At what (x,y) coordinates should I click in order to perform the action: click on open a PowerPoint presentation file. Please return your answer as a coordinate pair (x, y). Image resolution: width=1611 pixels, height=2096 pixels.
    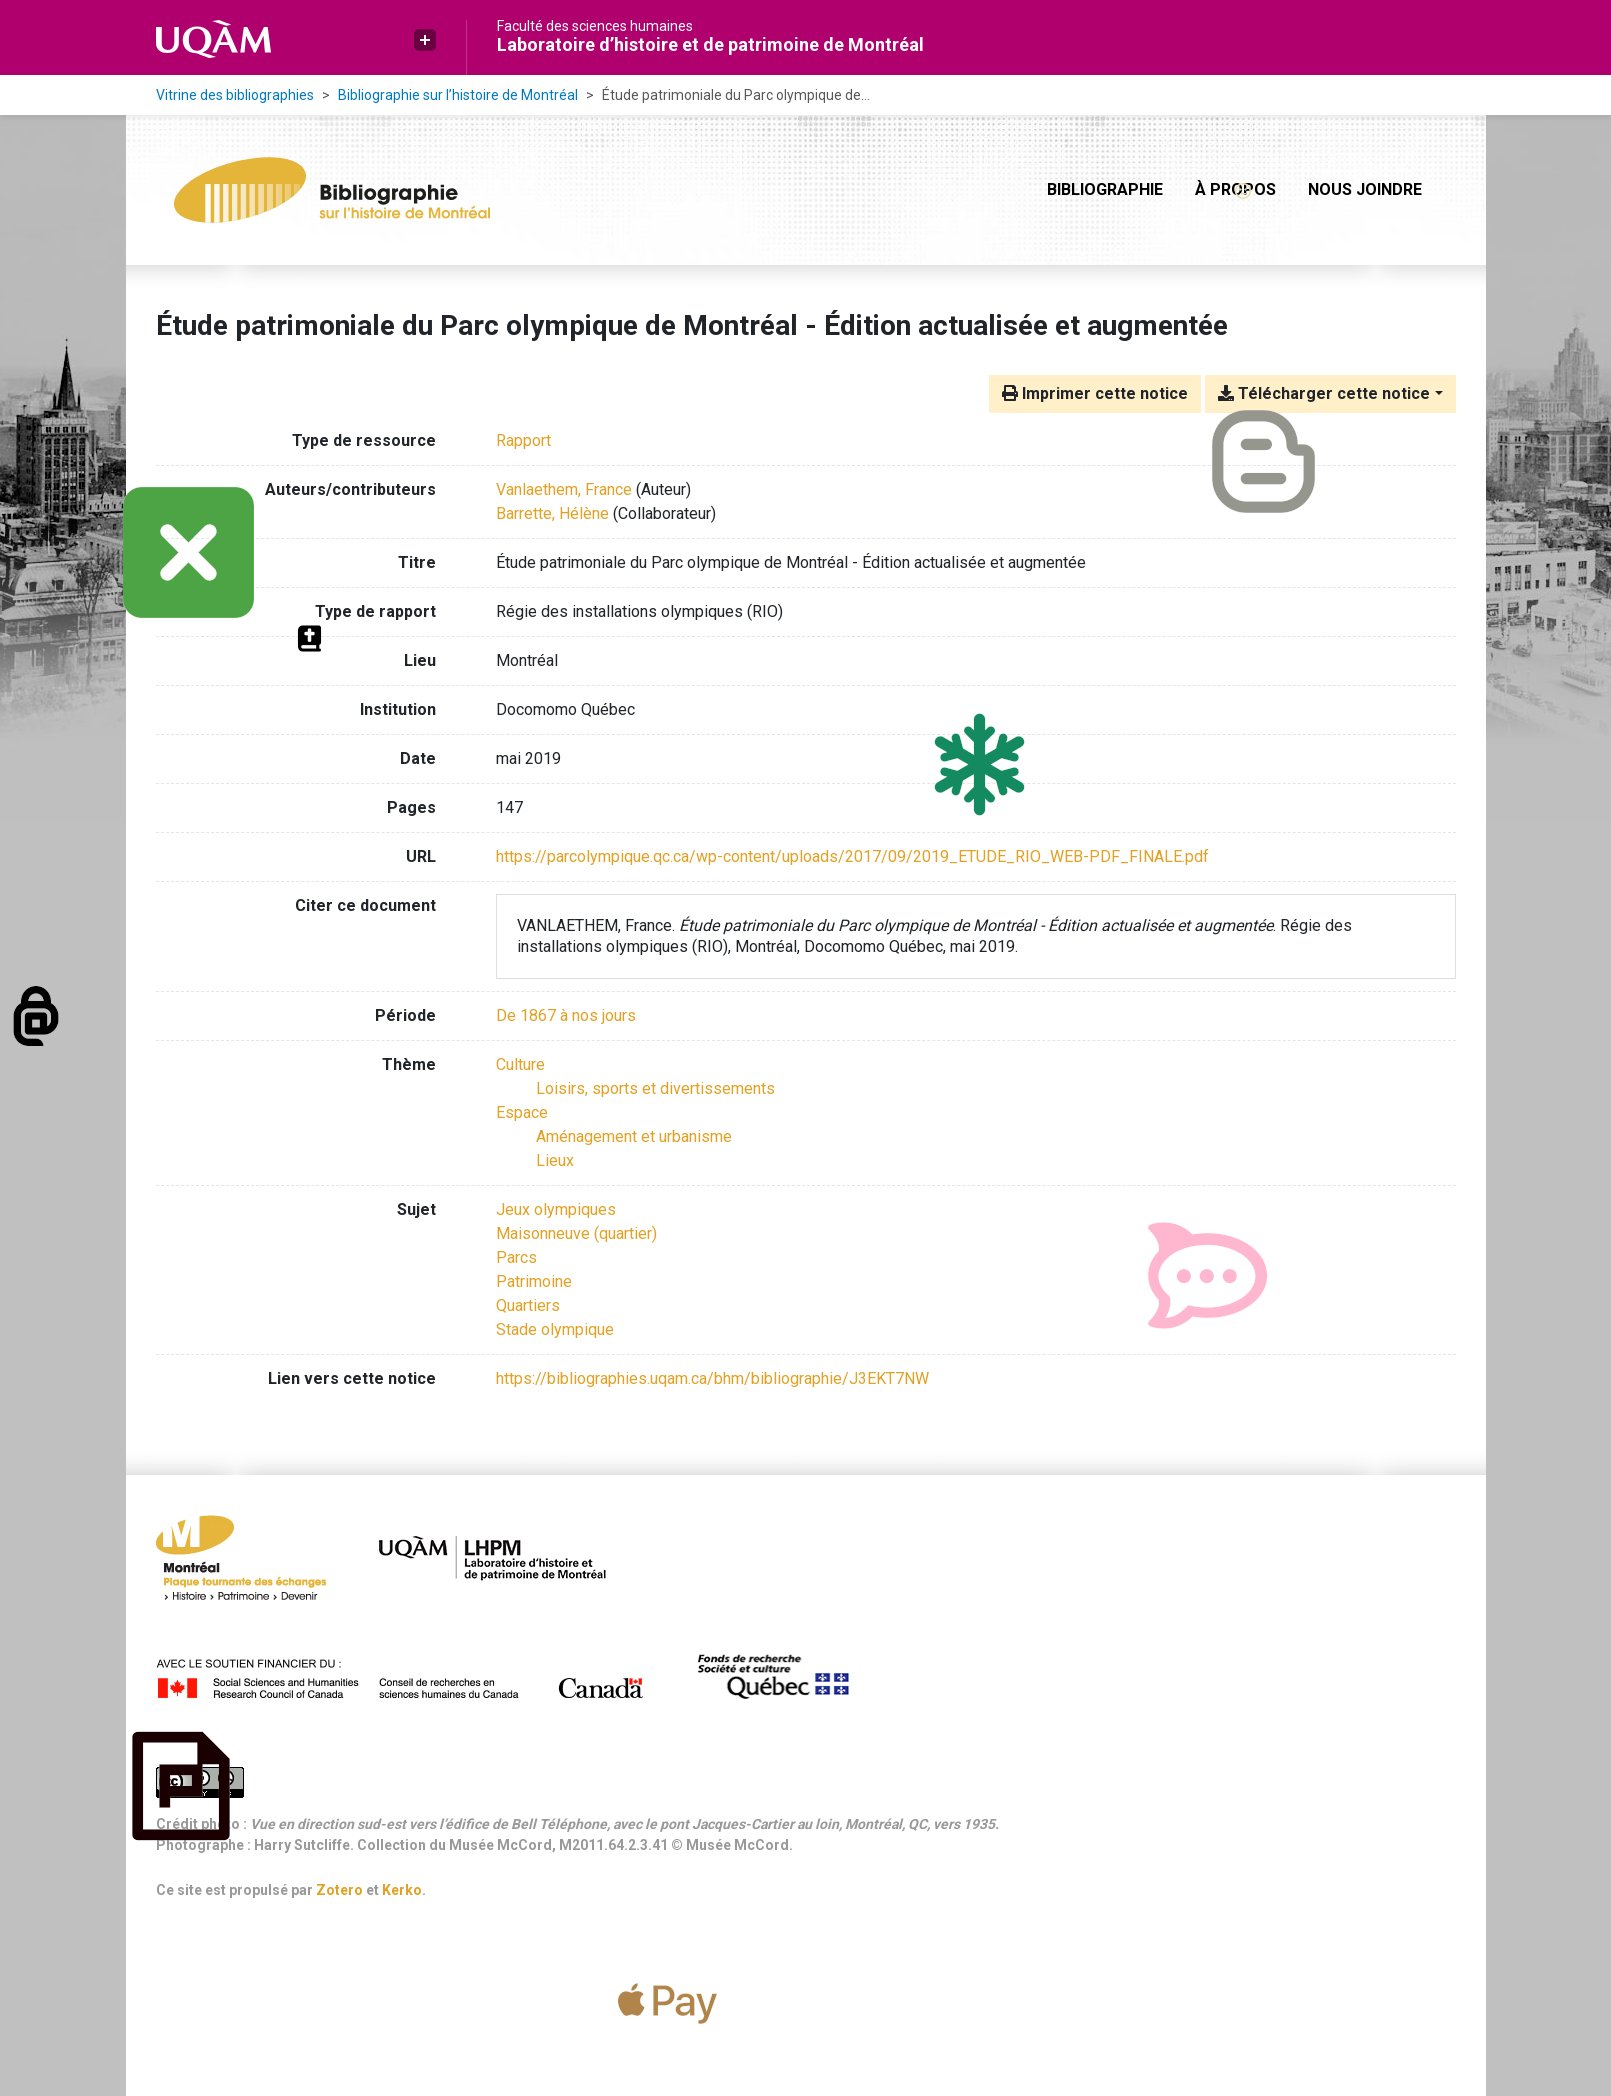
    Looking at the image, I should click on (181, 1786).